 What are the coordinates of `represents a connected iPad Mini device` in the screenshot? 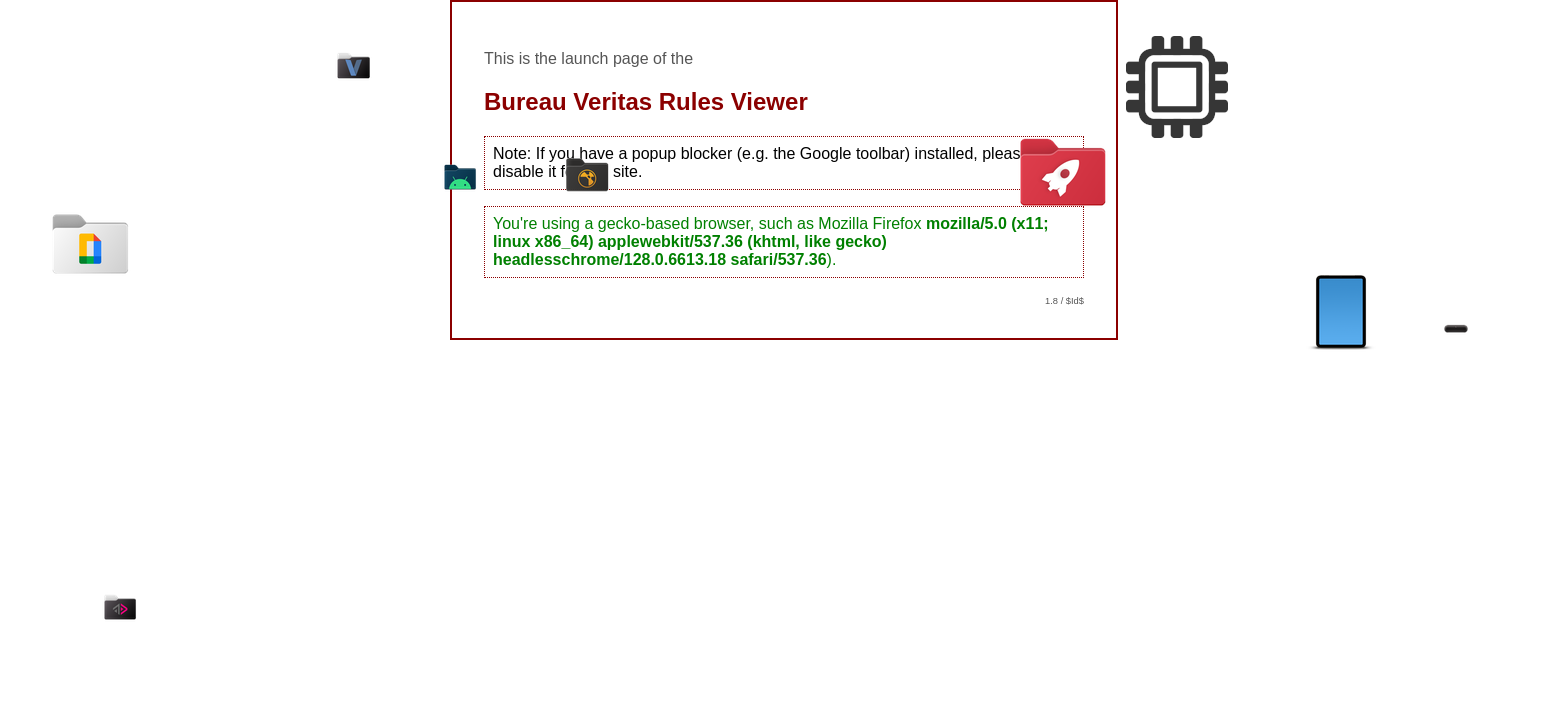 It's located at (1341, 304).